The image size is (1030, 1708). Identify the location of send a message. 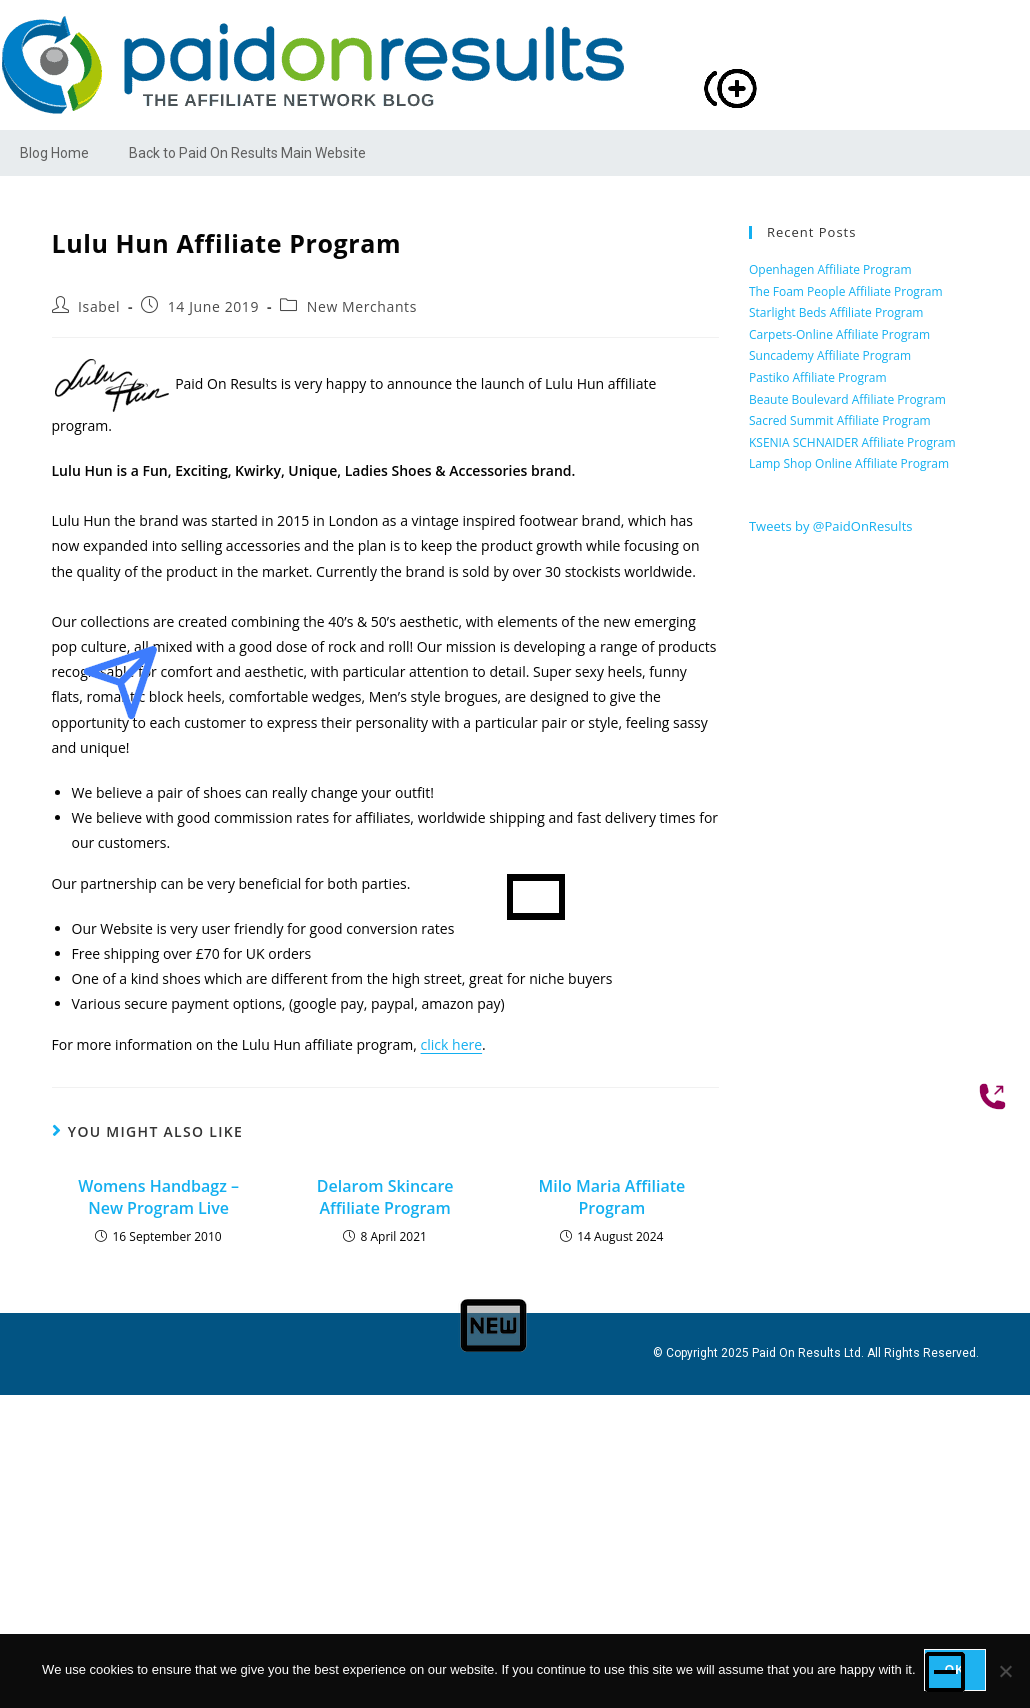
(124, 679).